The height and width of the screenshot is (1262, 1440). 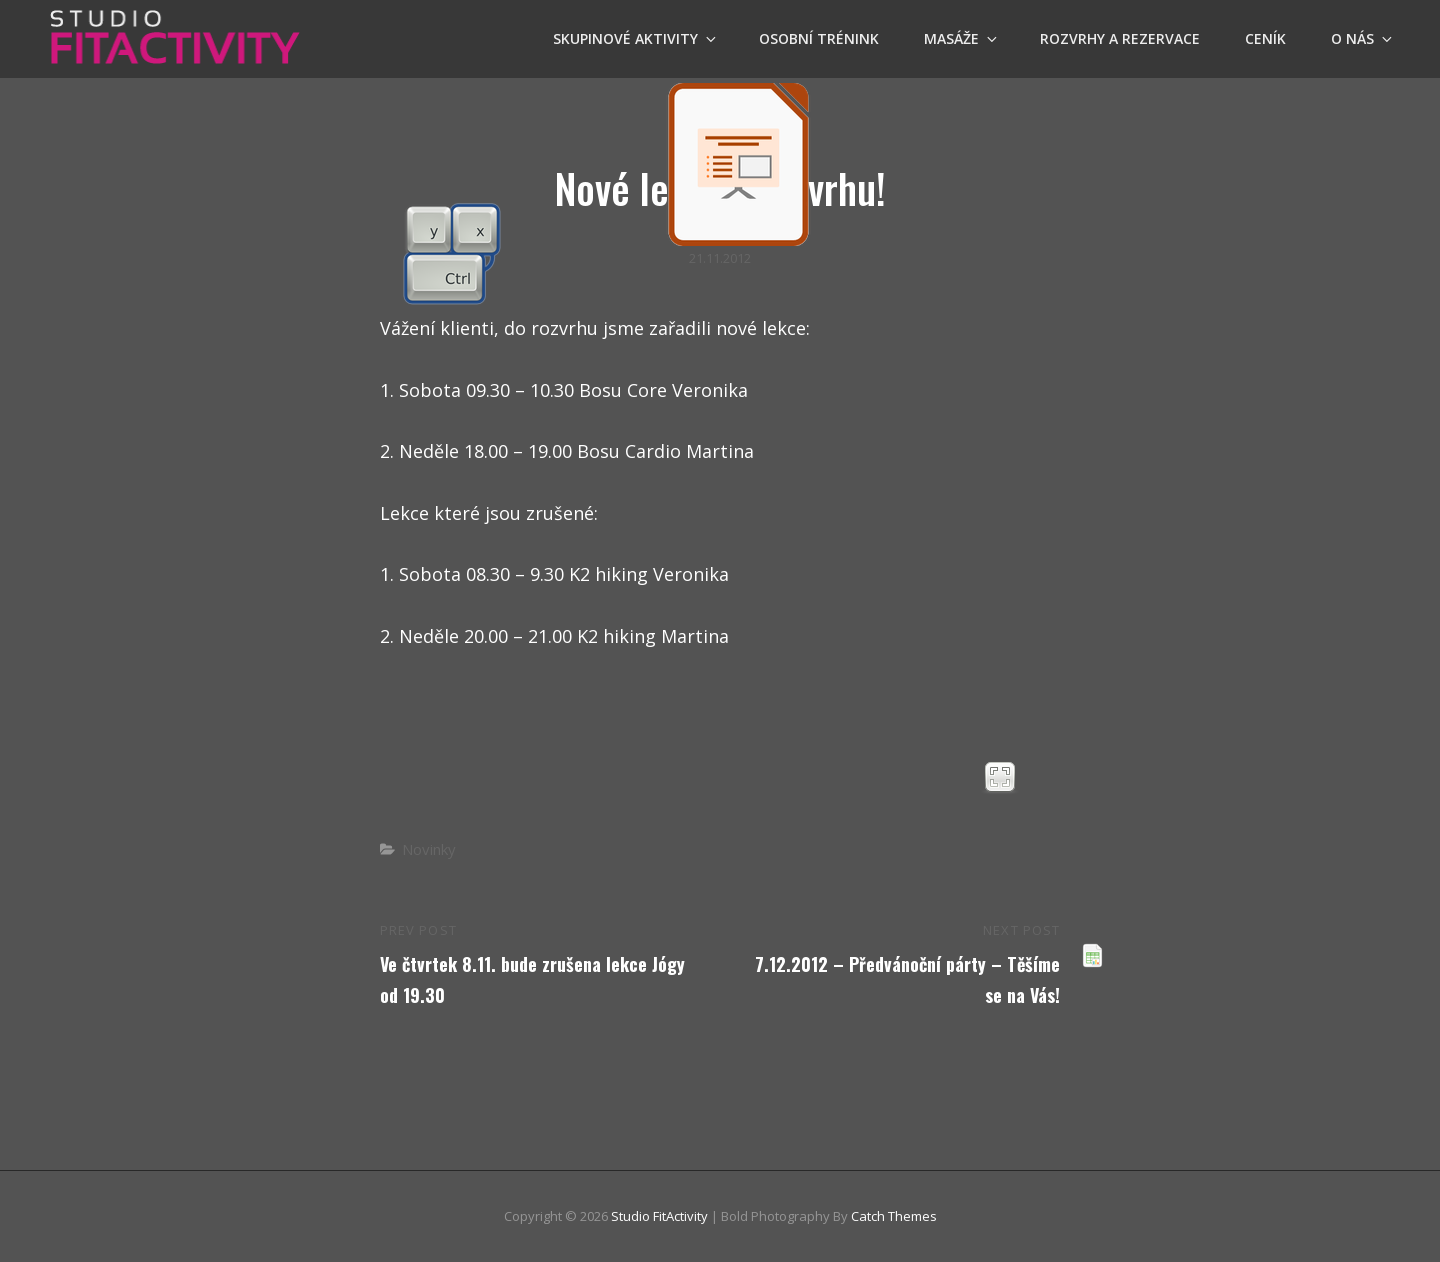 I want to click on open a spreadsheet file, so click(x=1092, y=955).